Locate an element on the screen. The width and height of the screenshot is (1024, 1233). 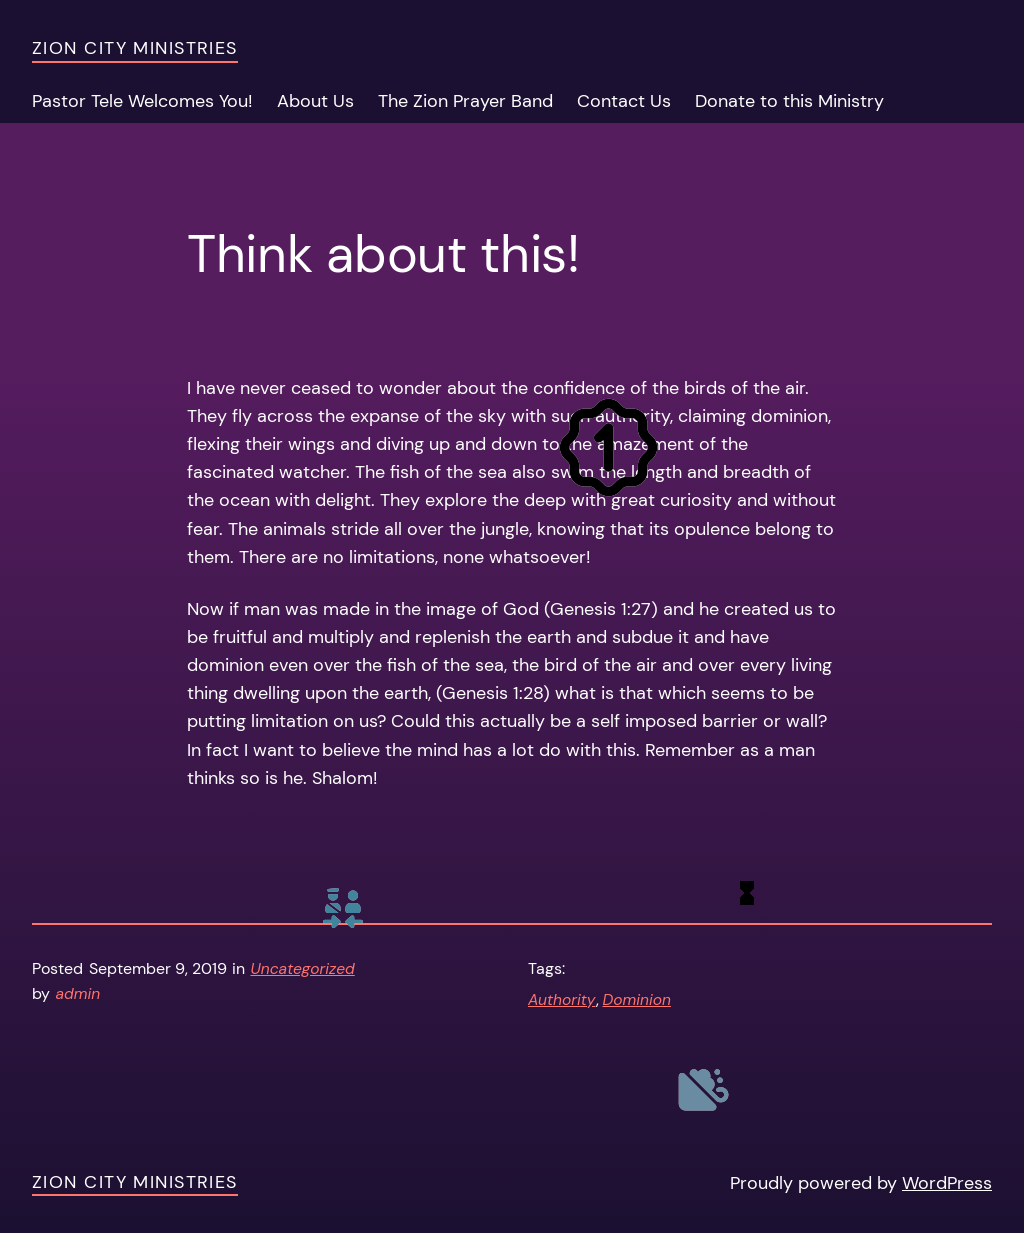
indicates avalanche warning or hazard is located at coordinates (703, 1088).